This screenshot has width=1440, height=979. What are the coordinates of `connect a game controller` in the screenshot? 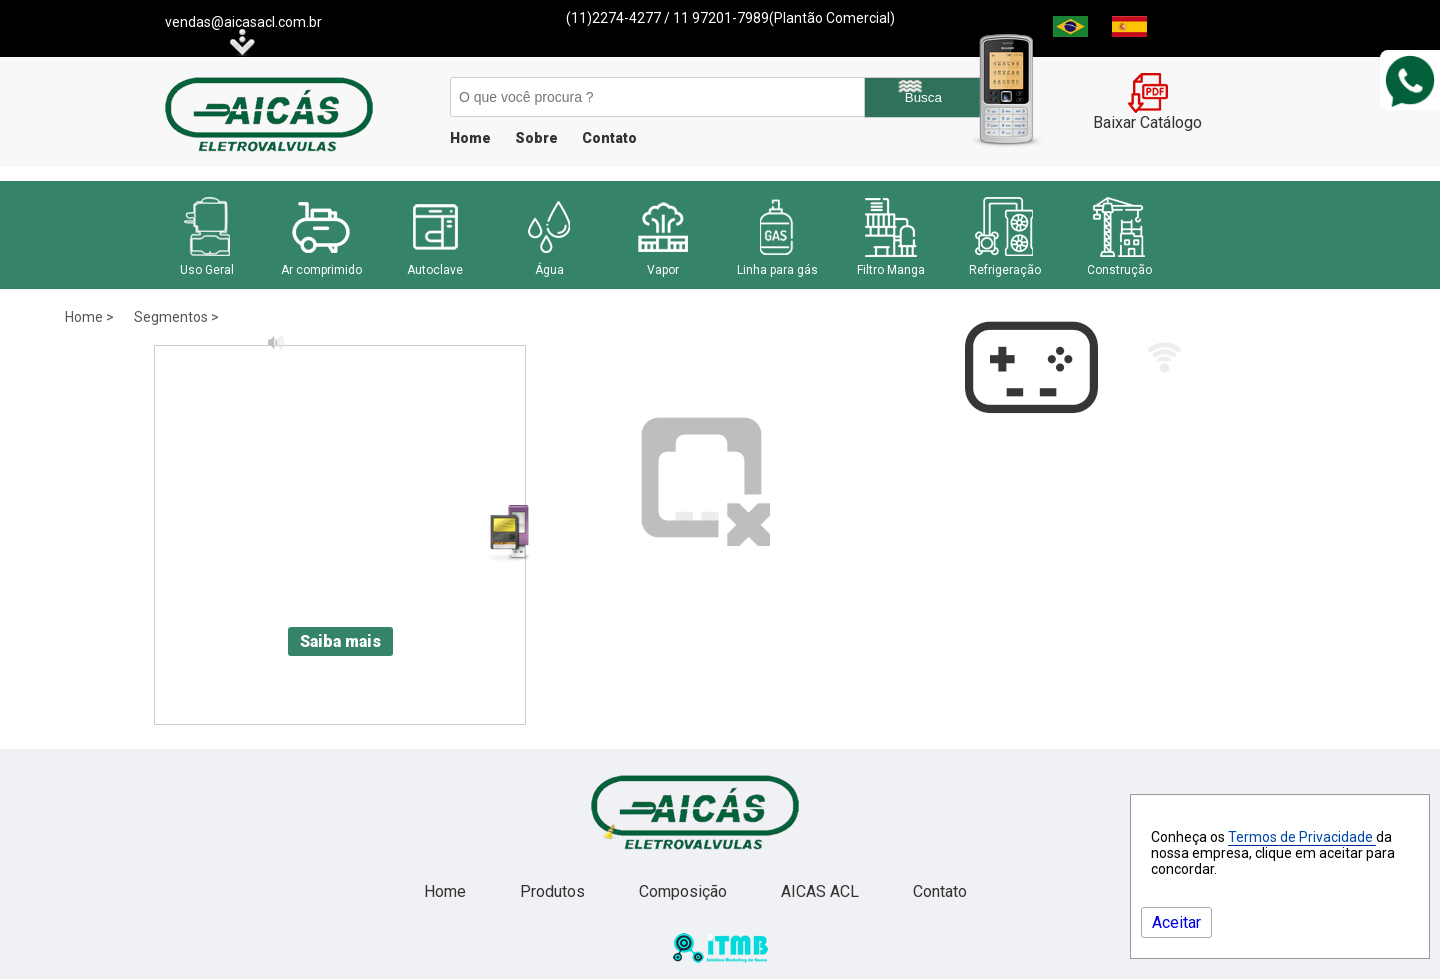 It's located at (1031, 371).